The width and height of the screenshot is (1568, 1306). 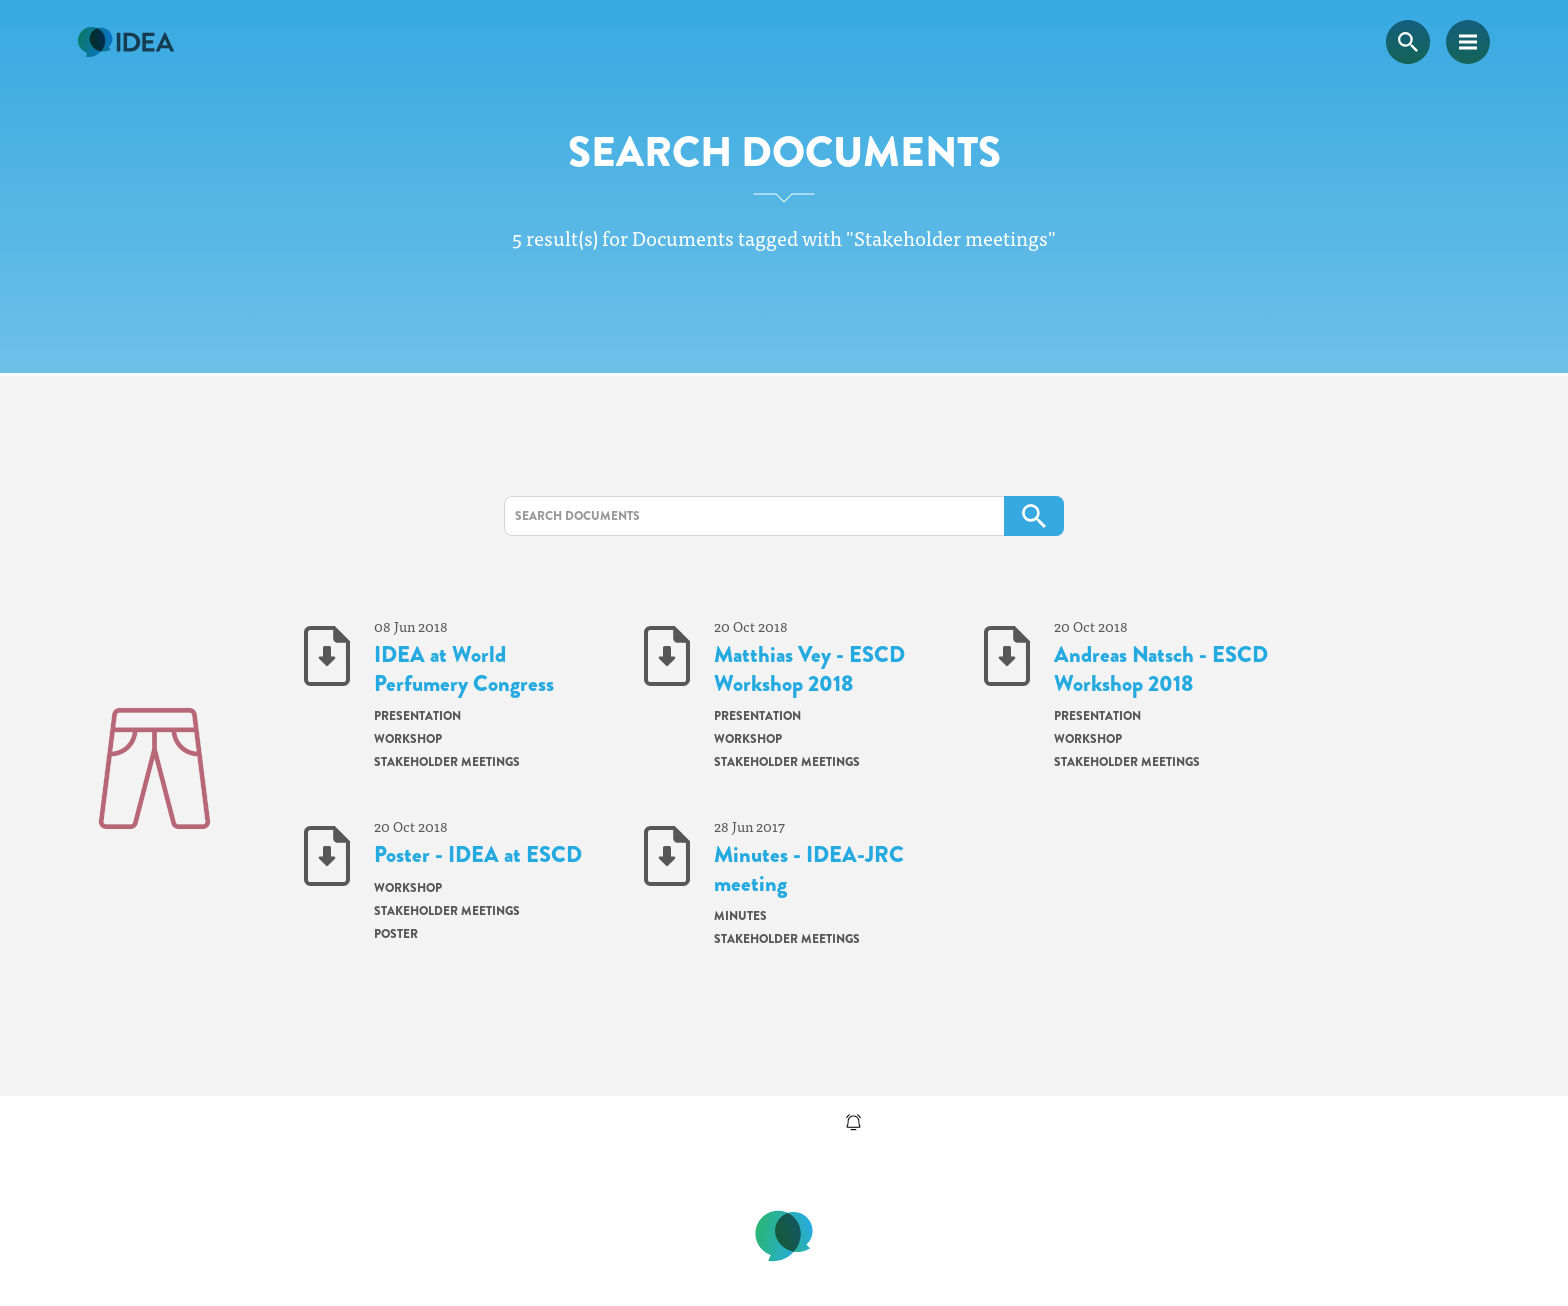 What do you see at coordinates (853, 1122) in the screenshot?
I see `indicates new notifications or alerts` at bounding box center [853, 1122].